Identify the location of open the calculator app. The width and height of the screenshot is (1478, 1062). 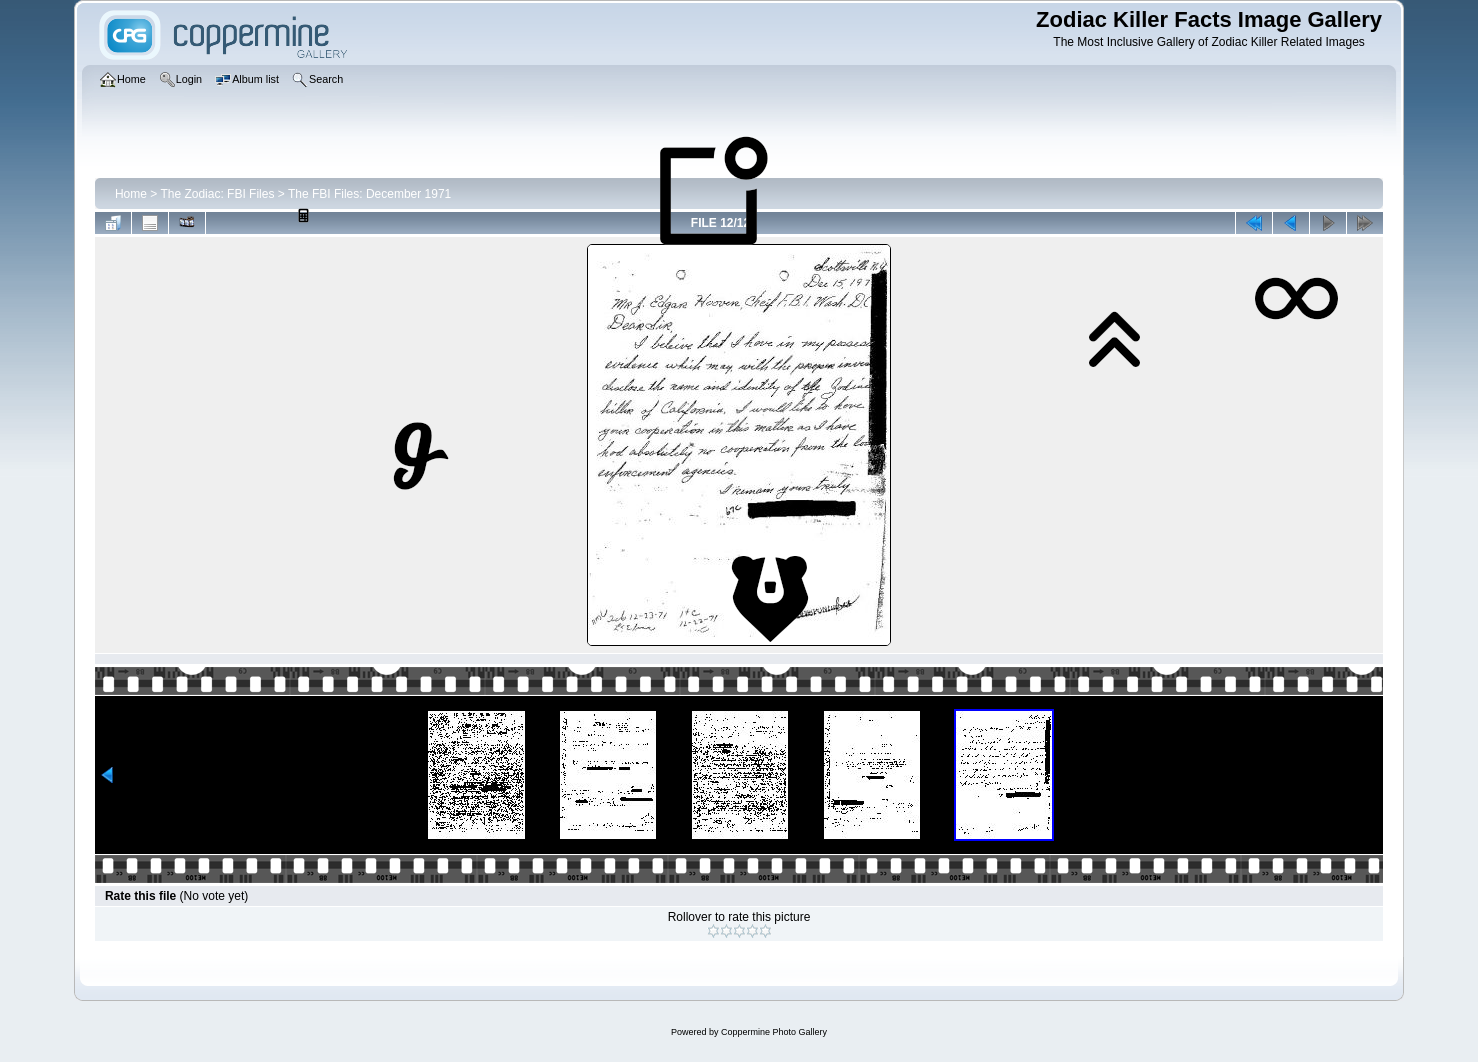
(303, 215).